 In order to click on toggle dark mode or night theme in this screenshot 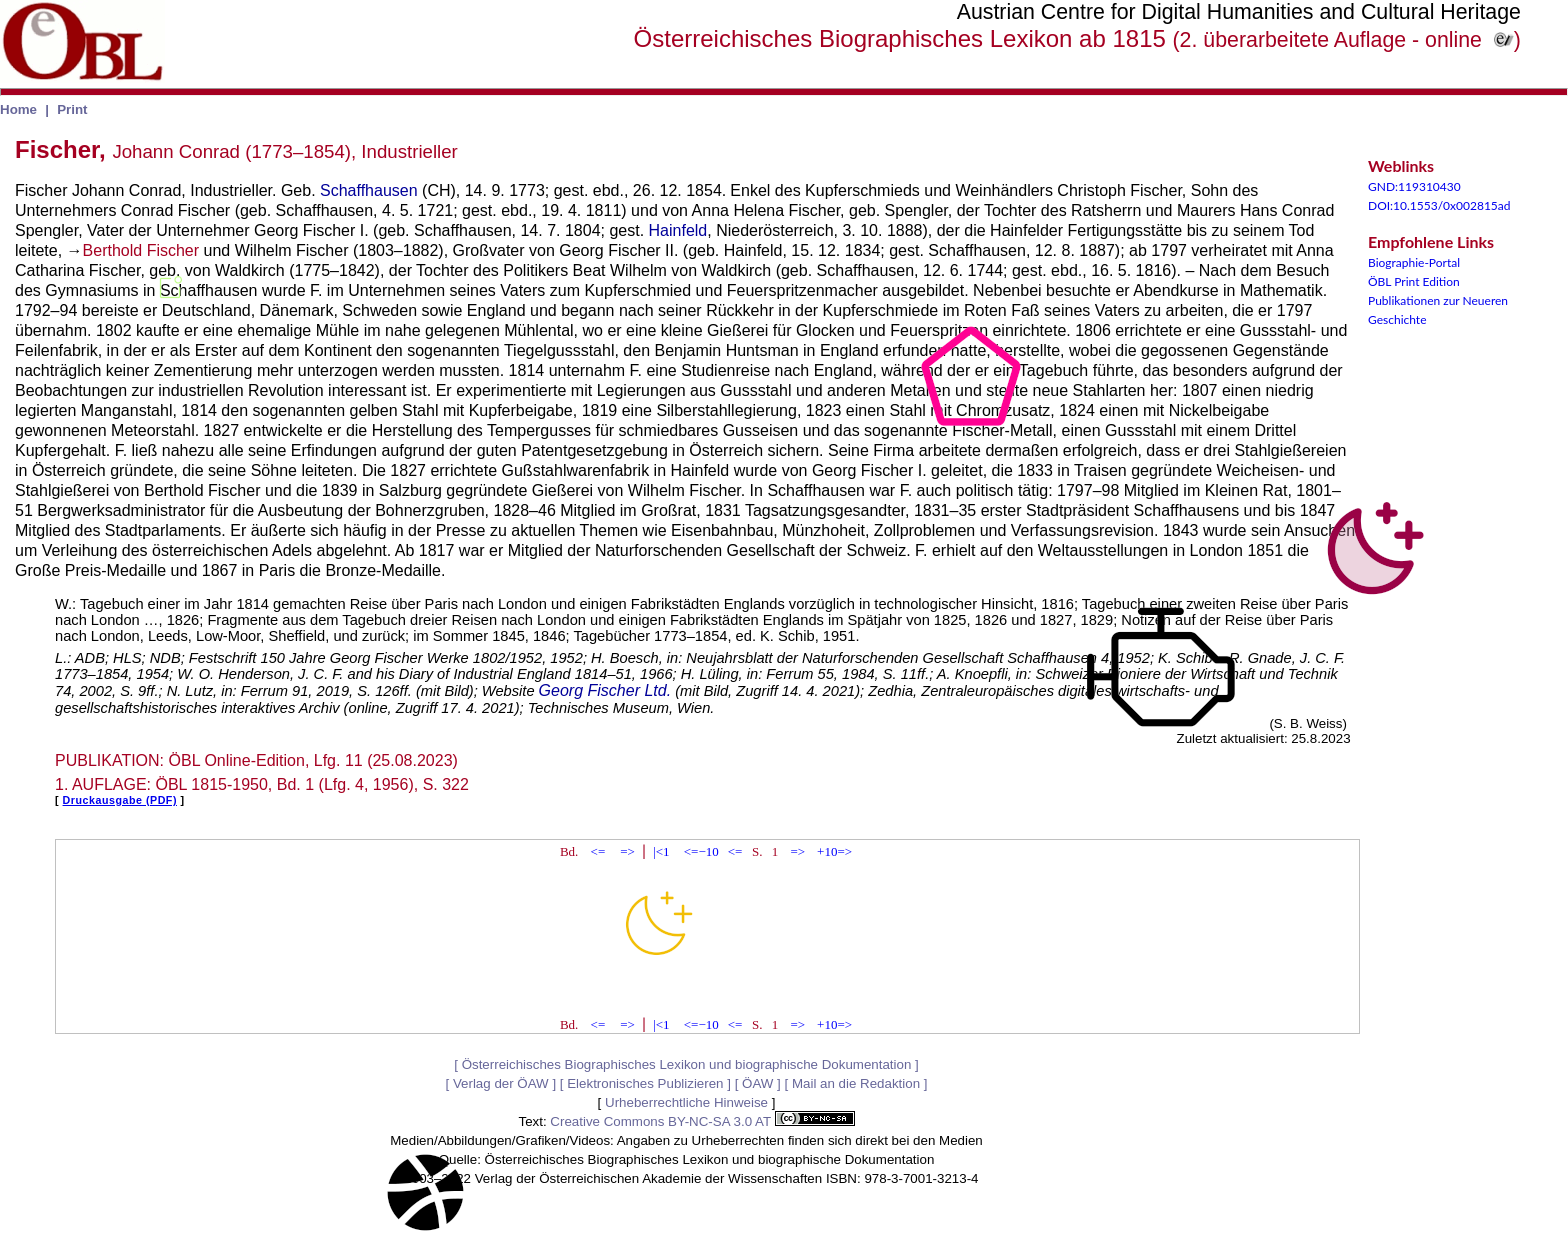, I will do `click(1372, 550)`.